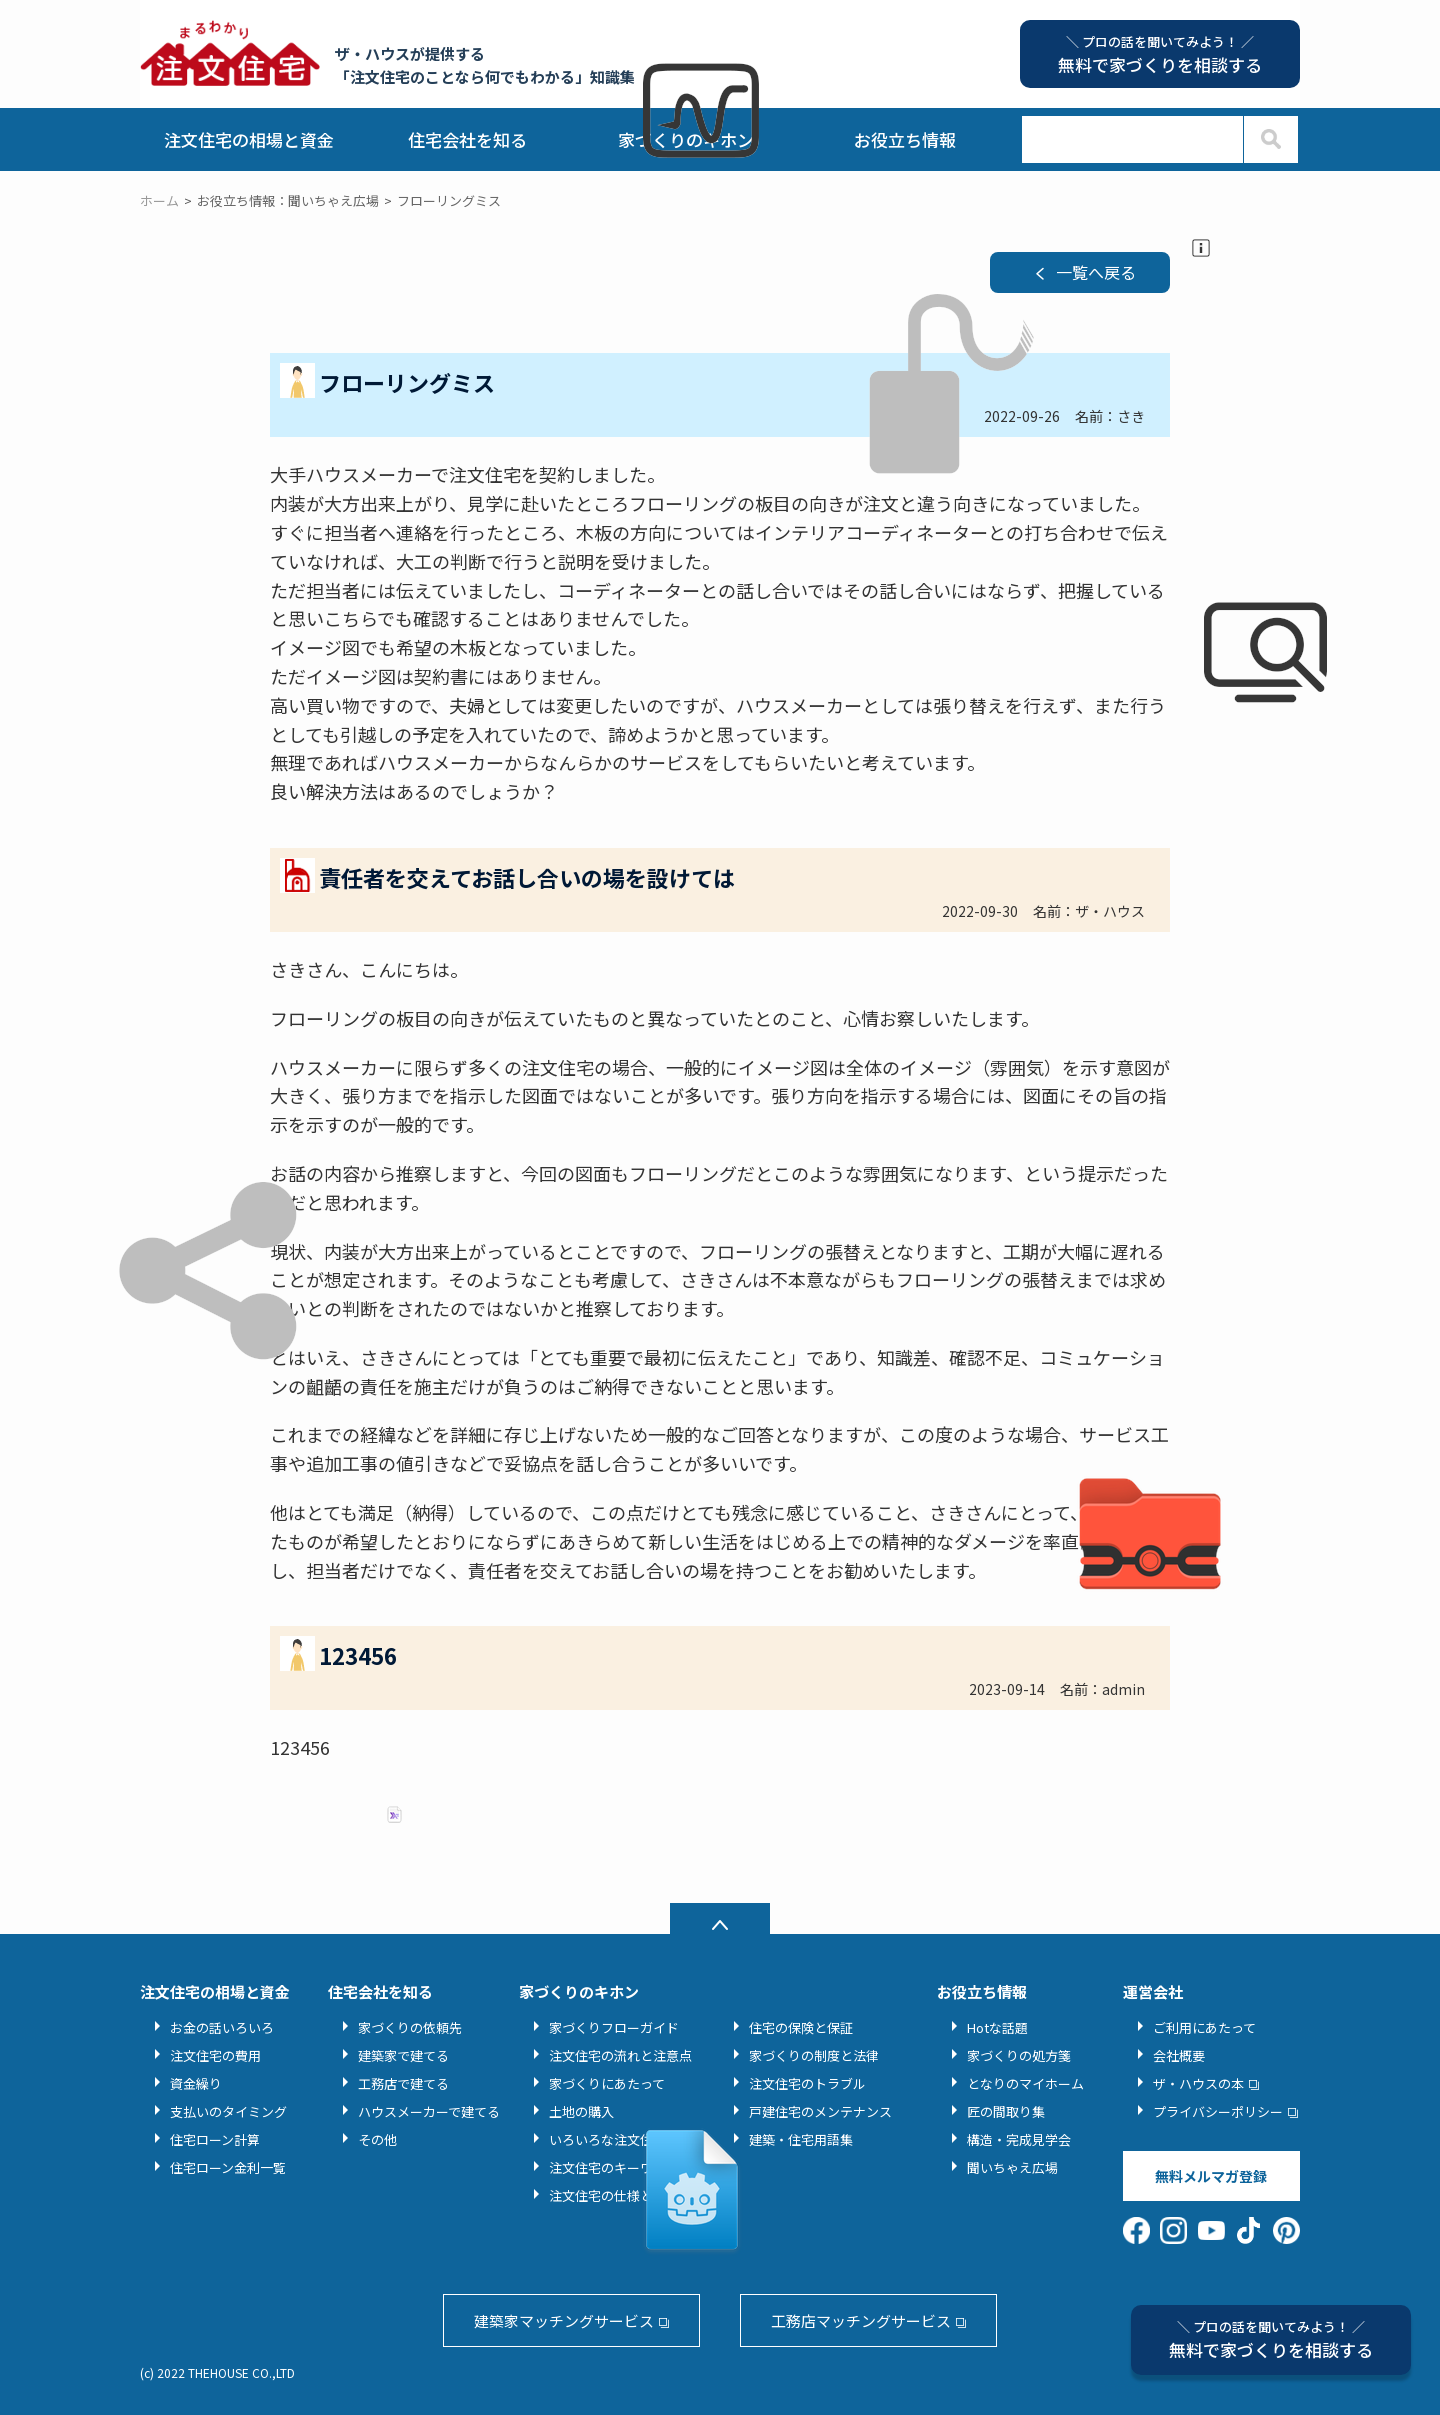 Image resolution: width=1440 pixels, height=2415 pixels. I want to click on open folder containing cherish ball pokémon or event pokémon, so click(1149, 1537).